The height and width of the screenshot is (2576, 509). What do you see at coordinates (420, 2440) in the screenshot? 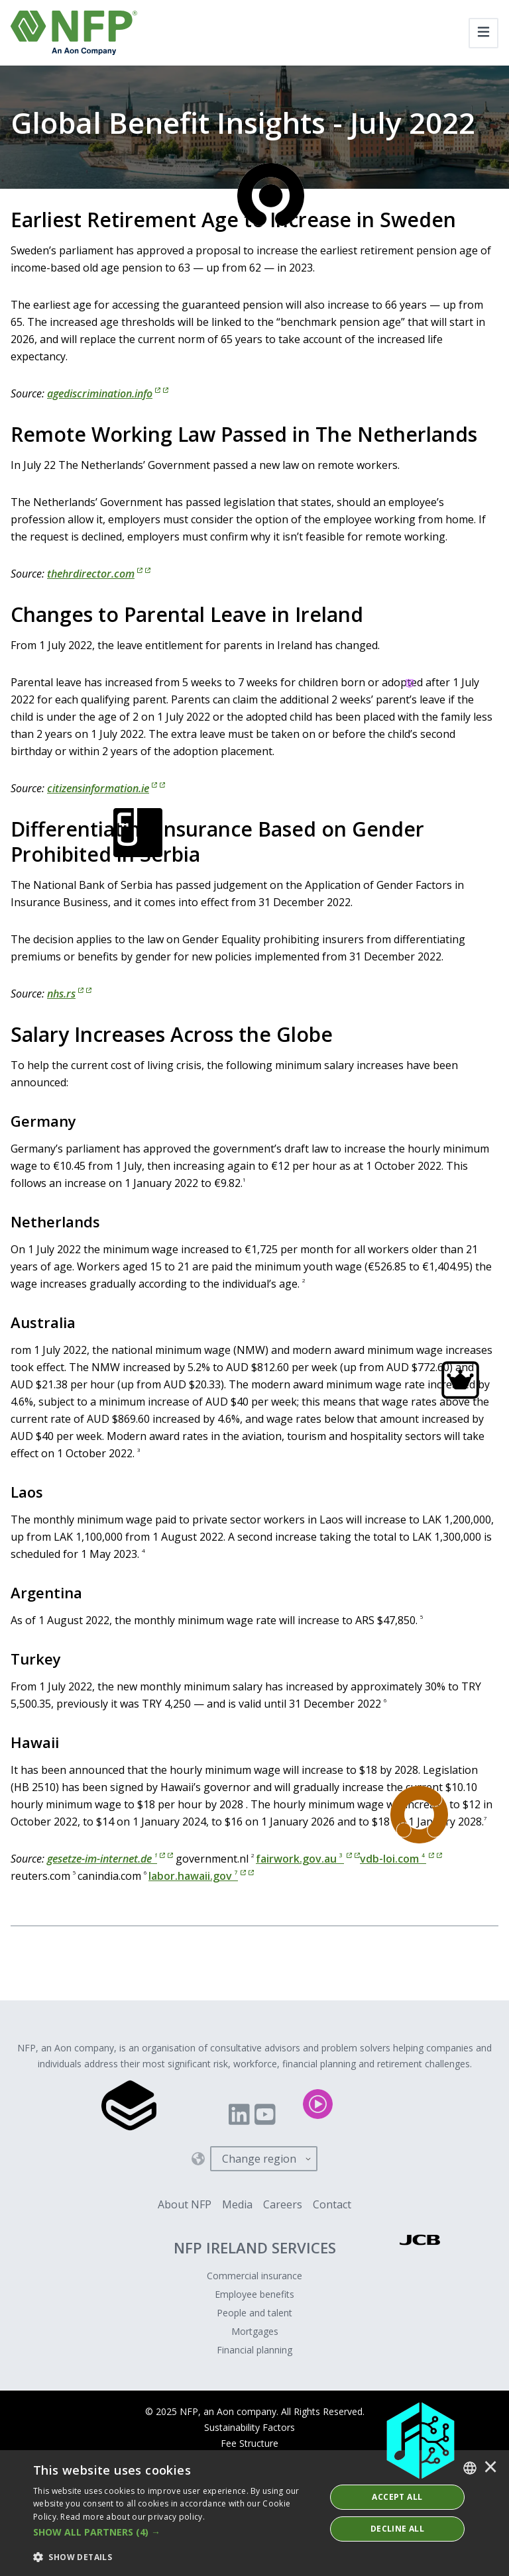
I see `link to MusicBrainz music database` at bounding box center [420, 2440].